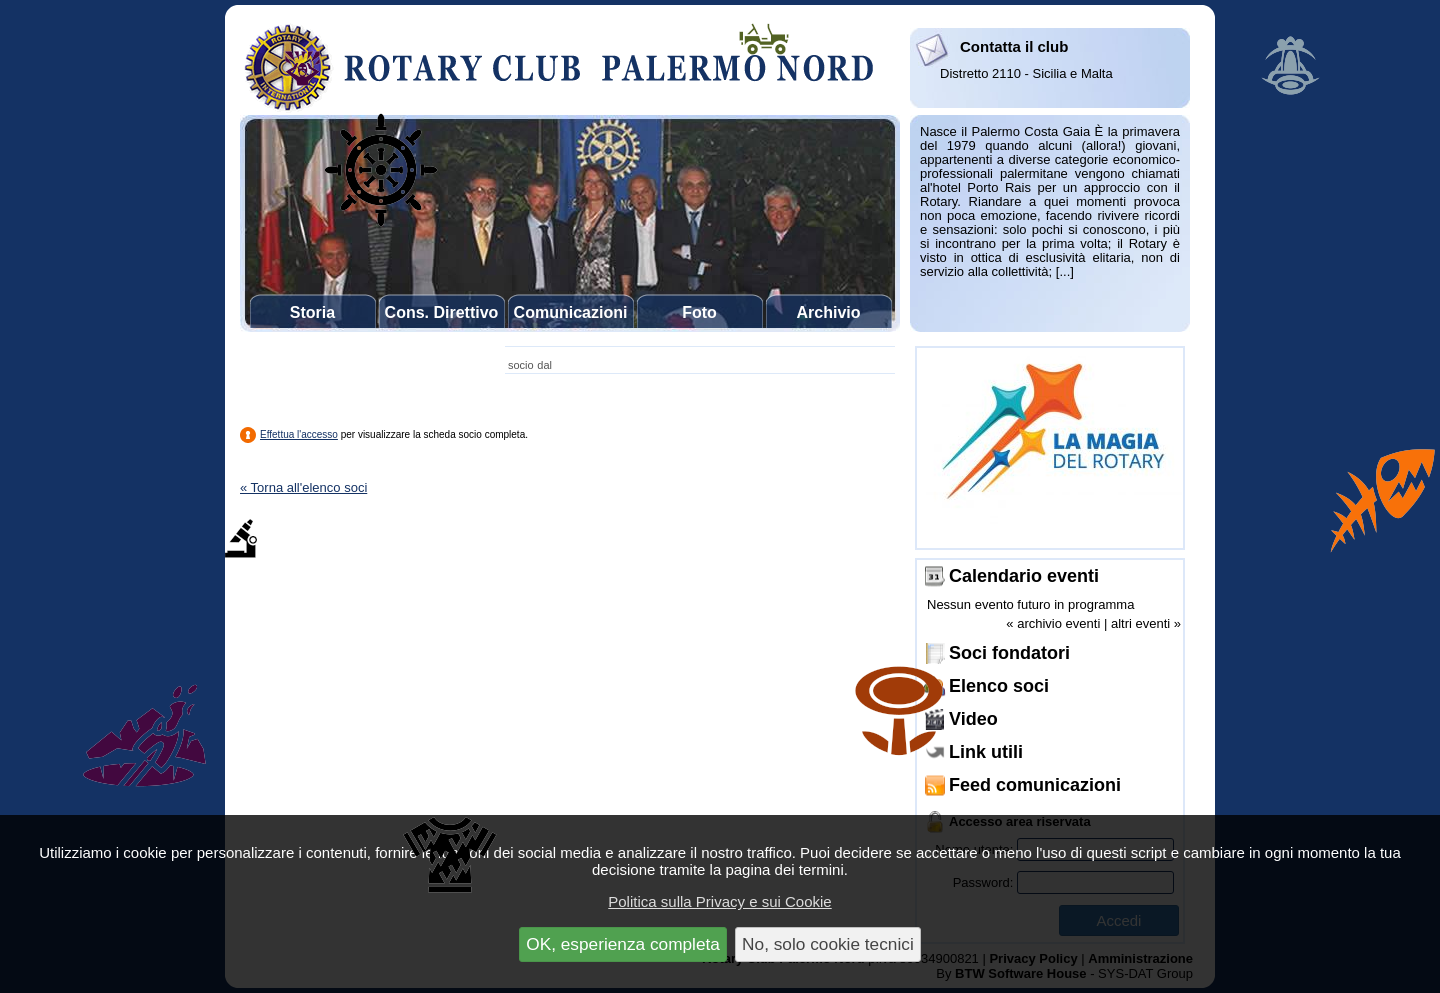  I want to click on collect a power-up or special ability, so click(899, 707).